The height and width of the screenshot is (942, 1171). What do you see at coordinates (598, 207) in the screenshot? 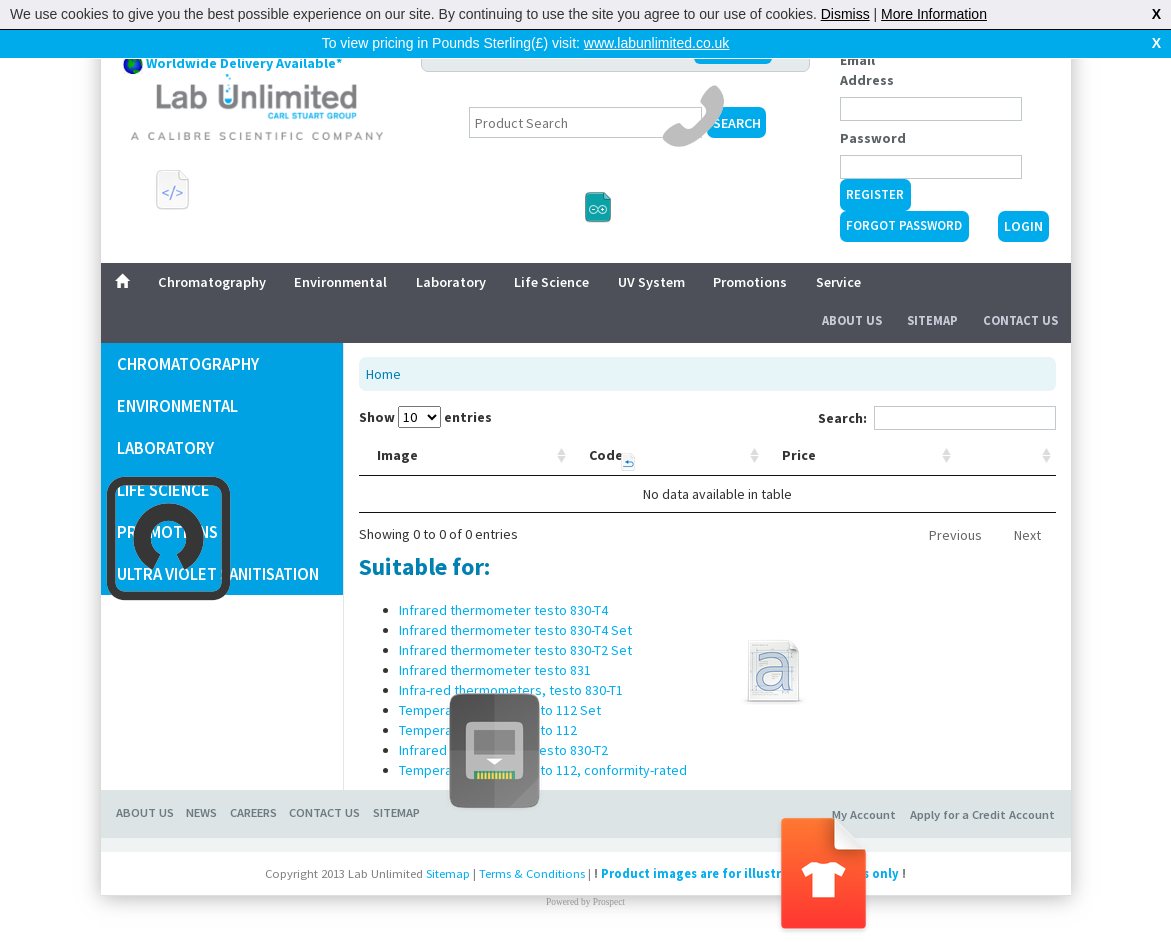
I see `an arduino source code file` at bounding box center [598, 207].